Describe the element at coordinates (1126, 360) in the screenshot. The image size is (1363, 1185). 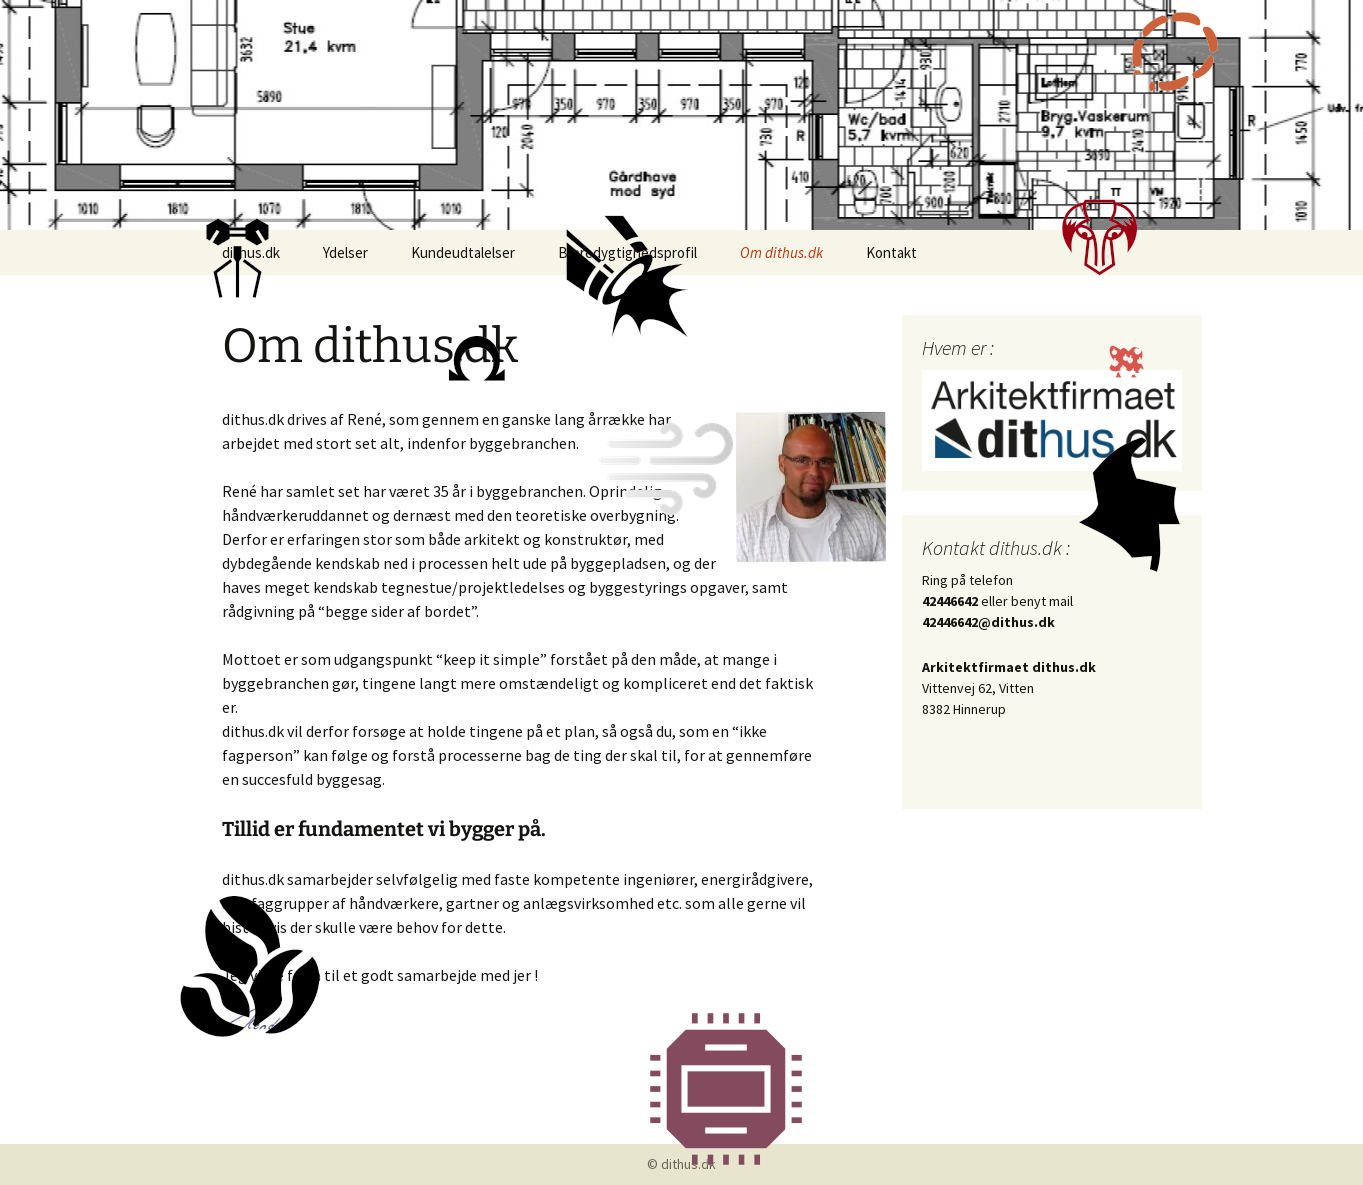
I see `collect or harvest berries` at that location.